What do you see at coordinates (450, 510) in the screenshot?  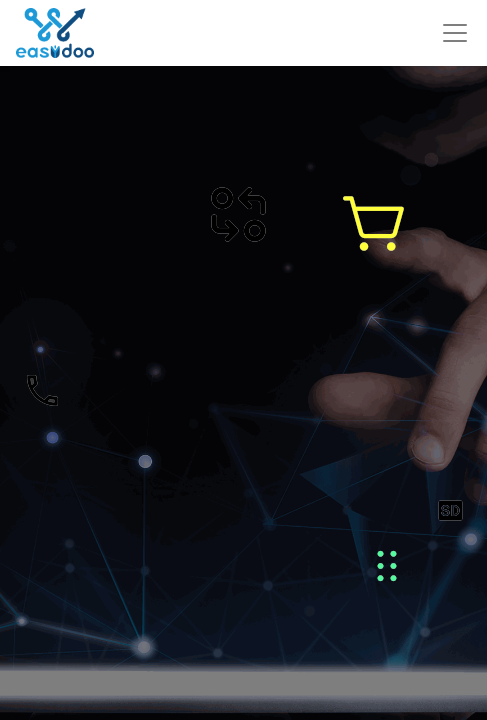 I see `indicates standard definition video quality` at bounding box center [450, 510].